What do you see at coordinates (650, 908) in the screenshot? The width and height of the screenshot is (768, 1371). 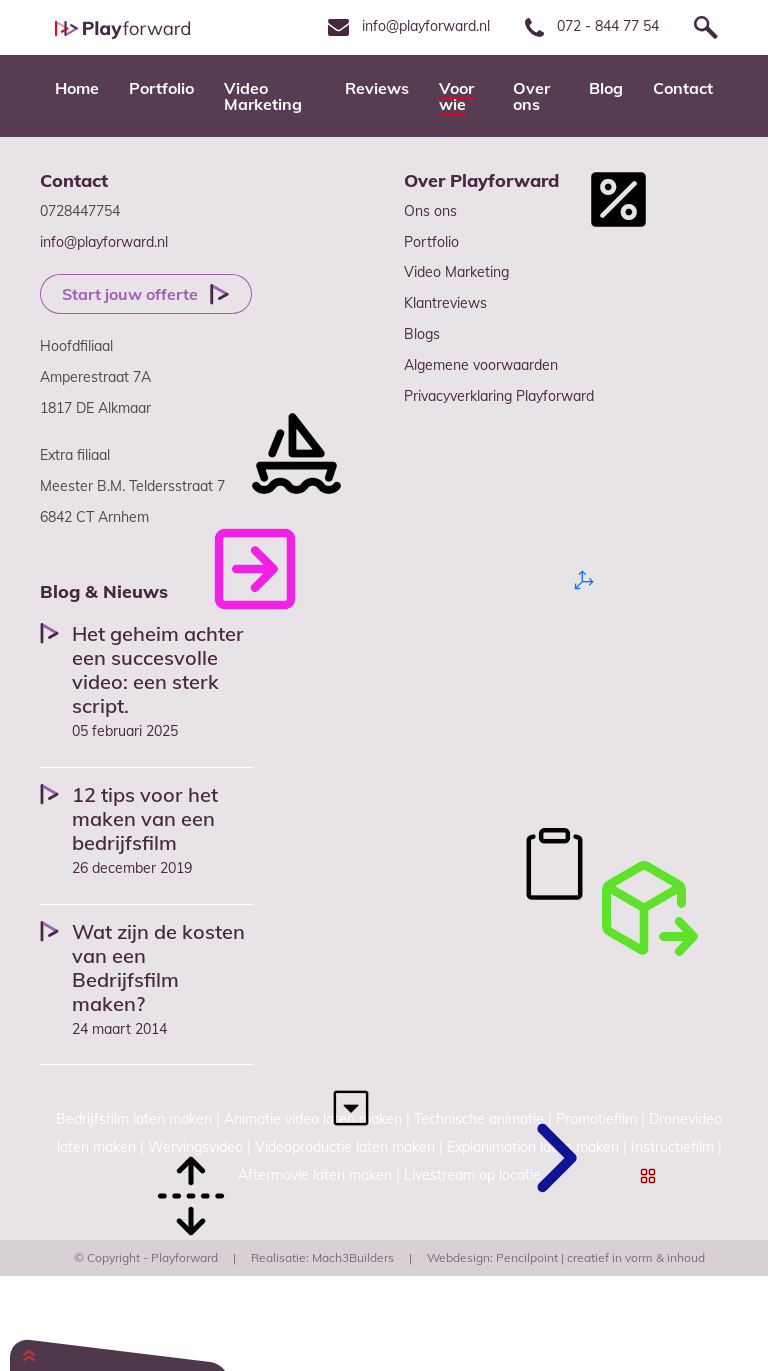 I see `view packages that depend on this repository` at bounding box center [650, 908].